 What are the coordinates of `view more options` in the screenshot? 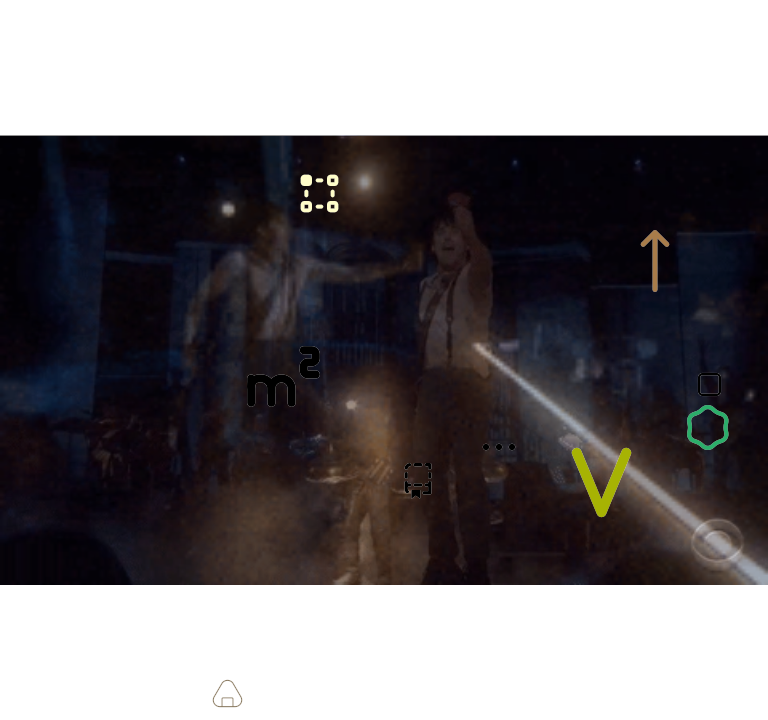 It's located at (499, 447).